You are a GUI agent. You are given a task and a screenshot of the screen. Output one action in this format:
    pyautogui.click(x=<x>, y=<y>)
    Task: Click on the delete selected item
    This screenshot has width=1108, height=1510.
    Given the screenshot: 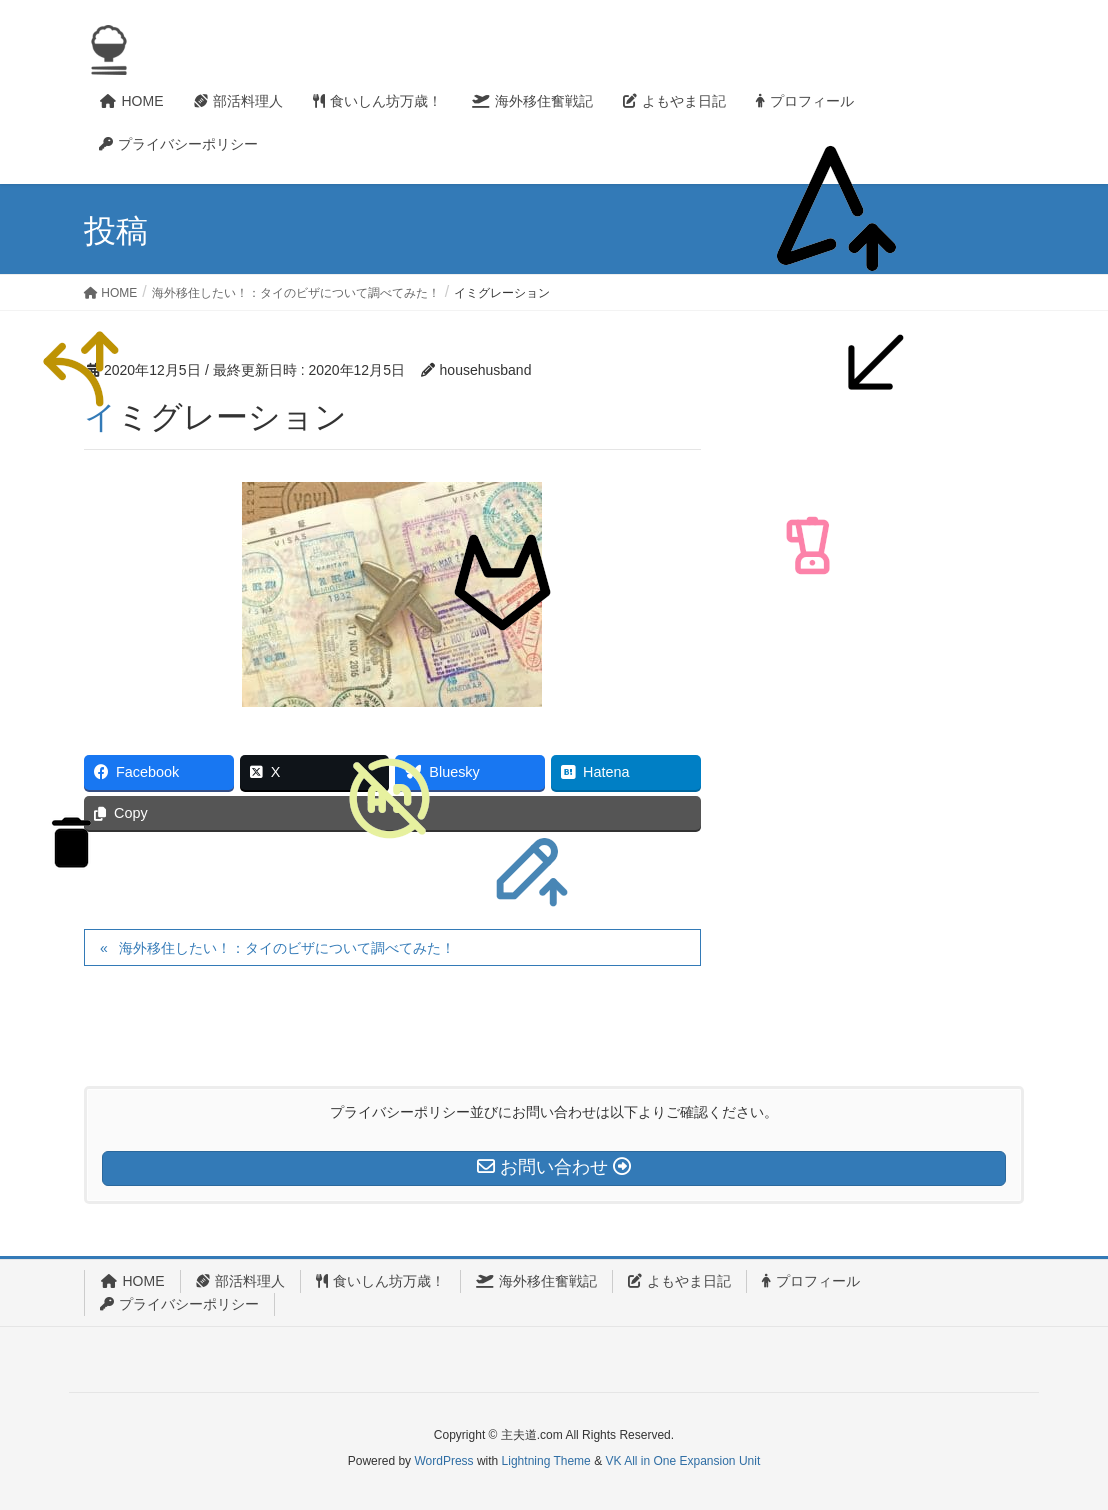 What is the action you would take?
    pyautogui.click(x=71, y=842)
    